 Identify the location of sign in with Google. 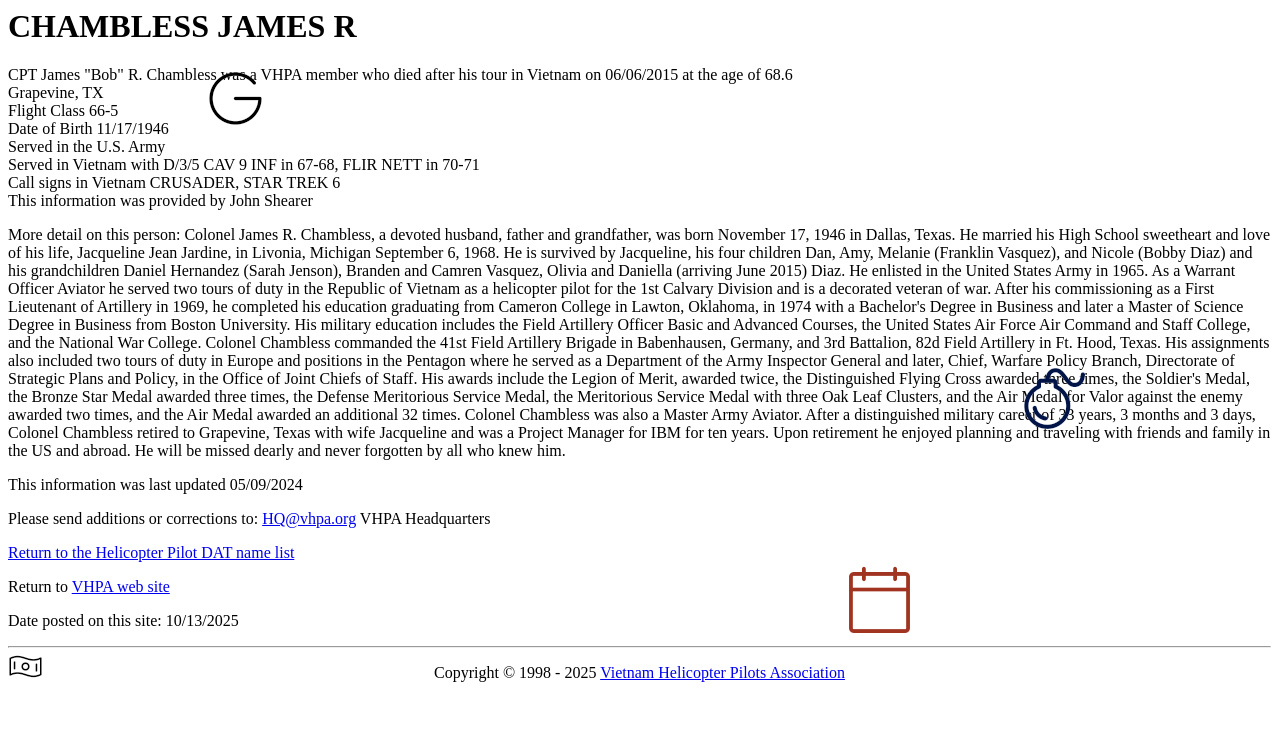
(235, 98).